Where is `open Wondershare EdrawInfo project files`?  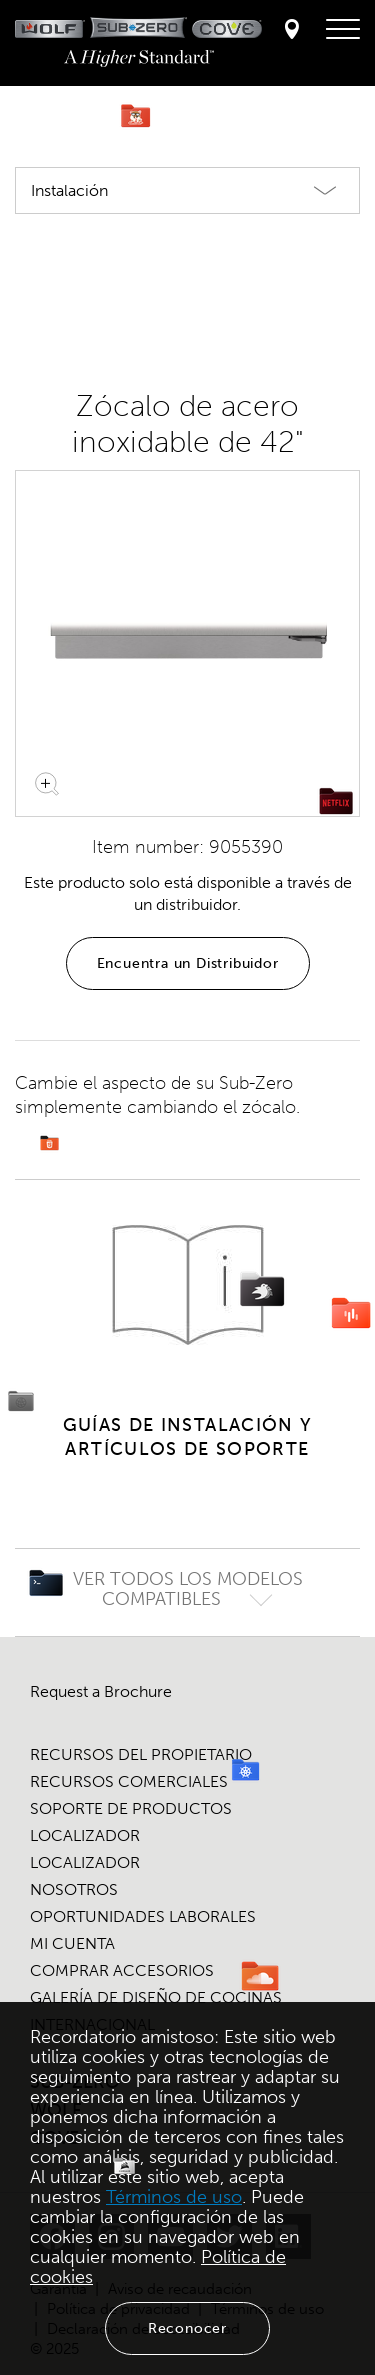 open Wondershare EdrawInfo project files is located at coordinates (351, 1314).